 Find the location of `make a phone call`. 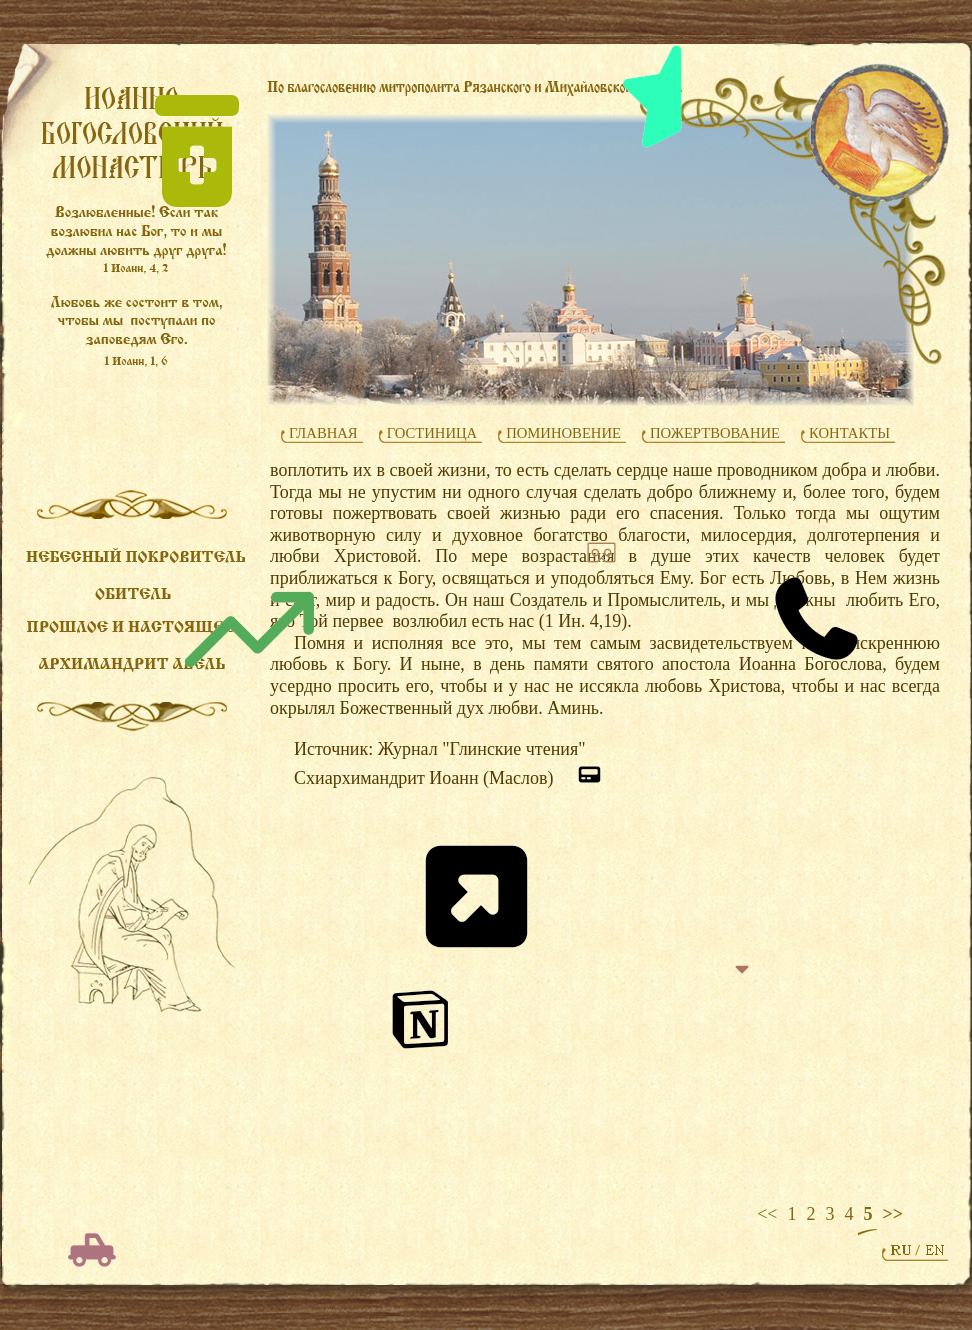

make a phone call is located at coordinates (816, 618).